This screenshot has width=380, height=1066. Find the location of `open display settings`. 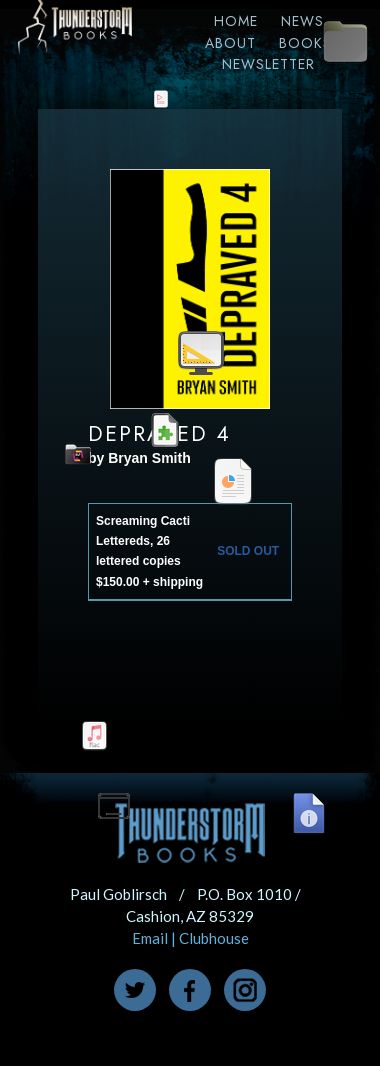

open display settings is located at coordinates (201, 353).